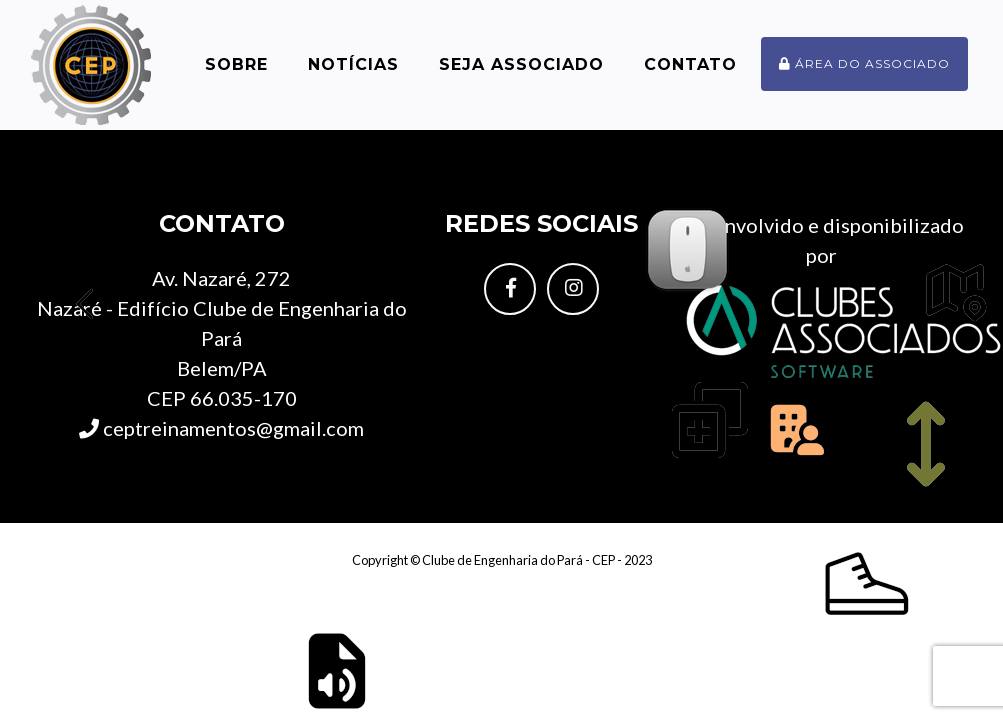 Image resolution: width=1003 pixels, height=720 pixels. What do you see at coordinates (926, 444) in the screenshot?
I see `resize element vertically` at bounding box center [926, 444].